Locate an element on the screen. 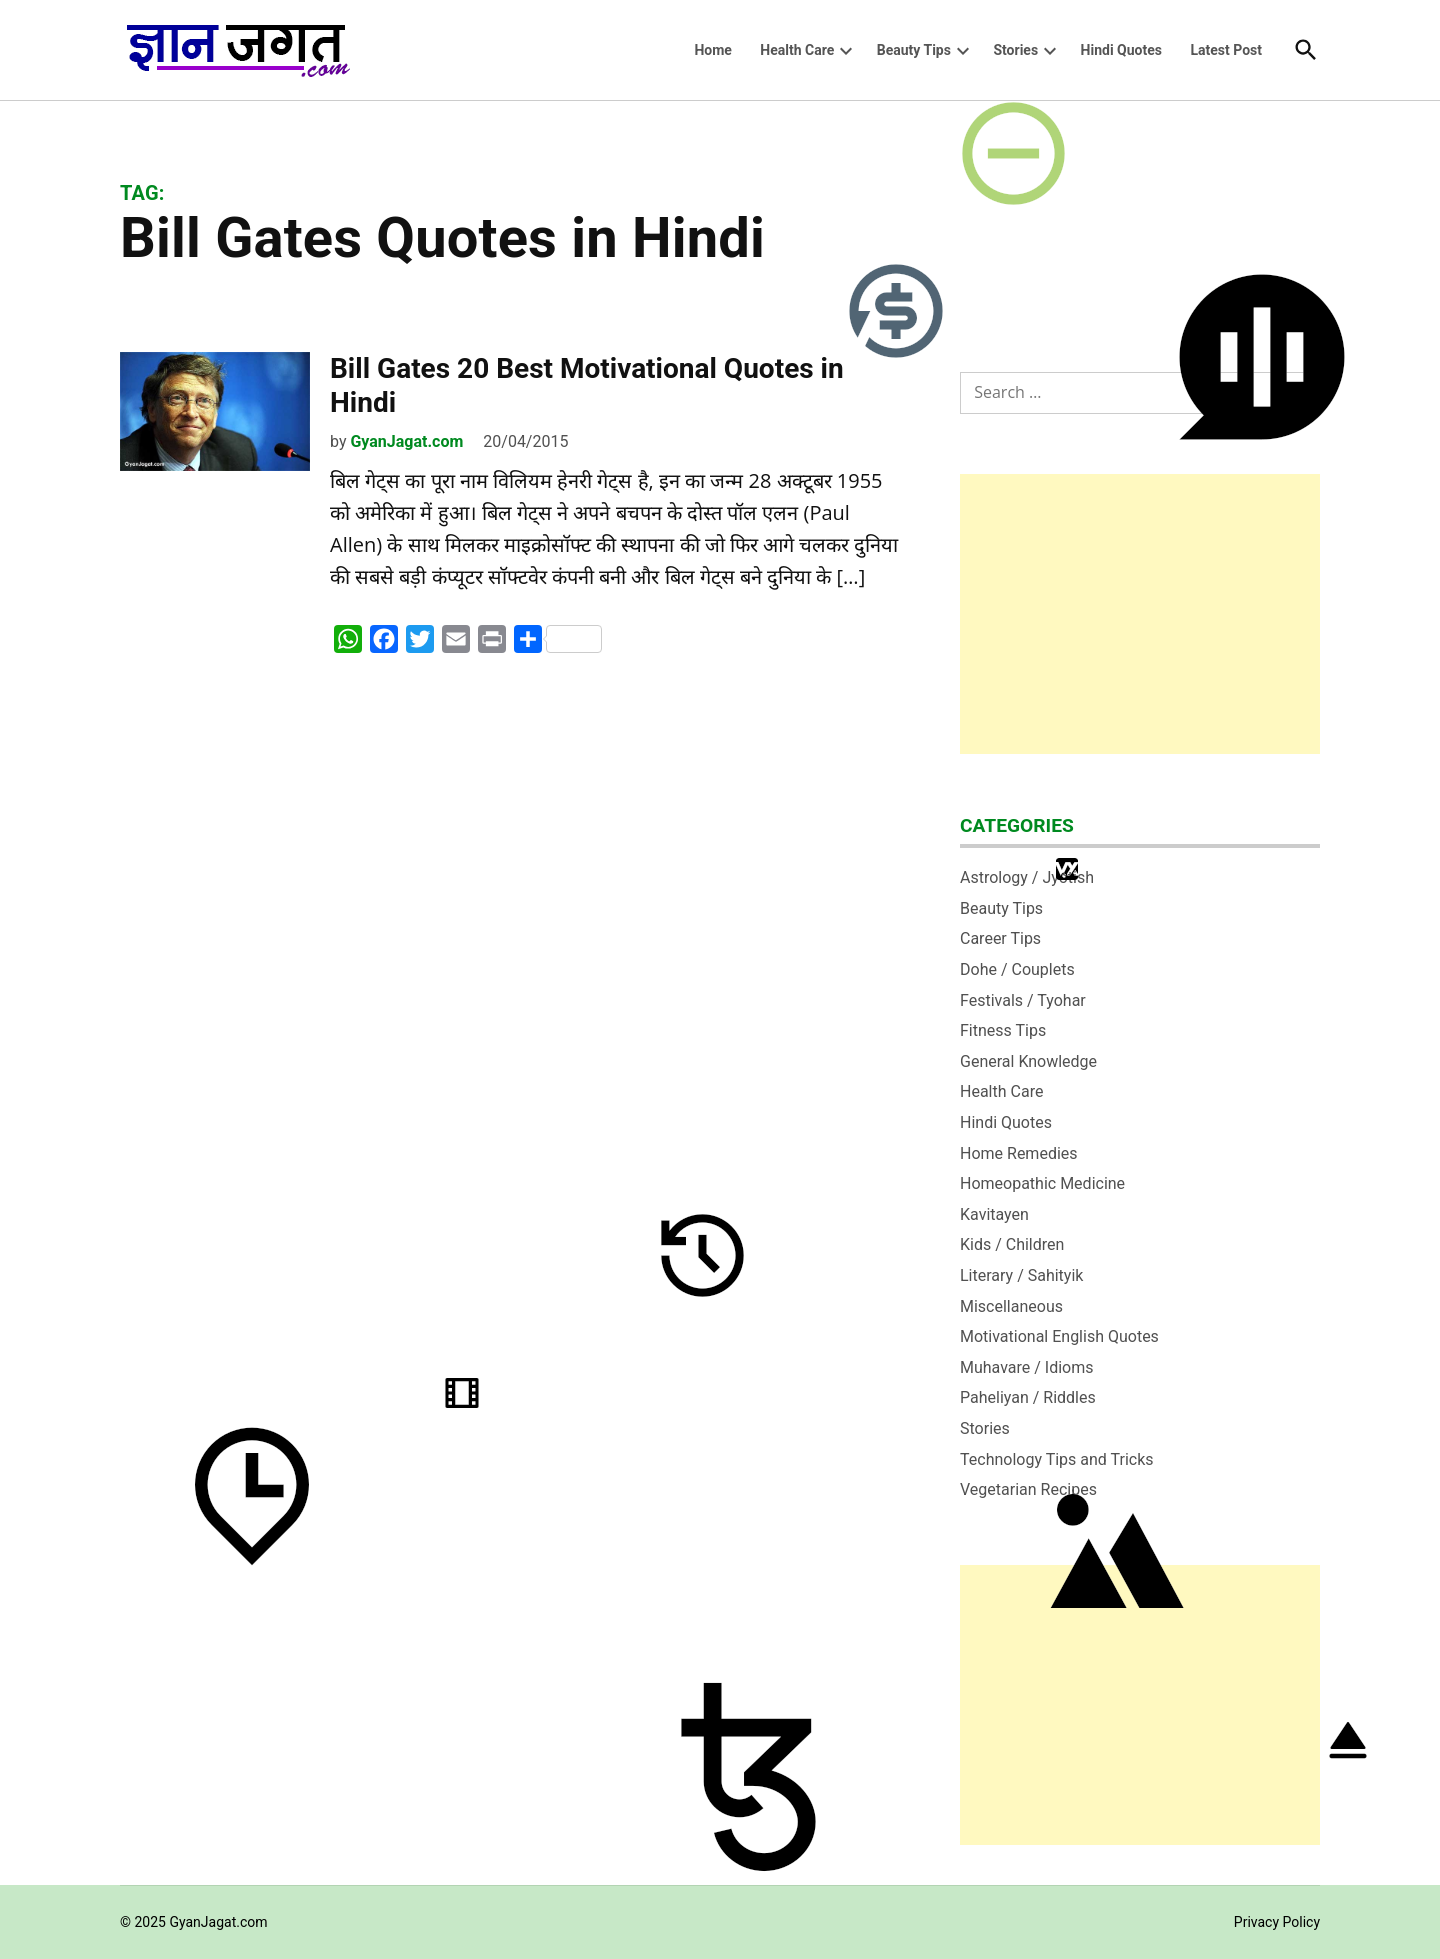 The width and height of the screenshot is (1440, 1959). remove item from list or selection is located at coordinates (1013, 153).